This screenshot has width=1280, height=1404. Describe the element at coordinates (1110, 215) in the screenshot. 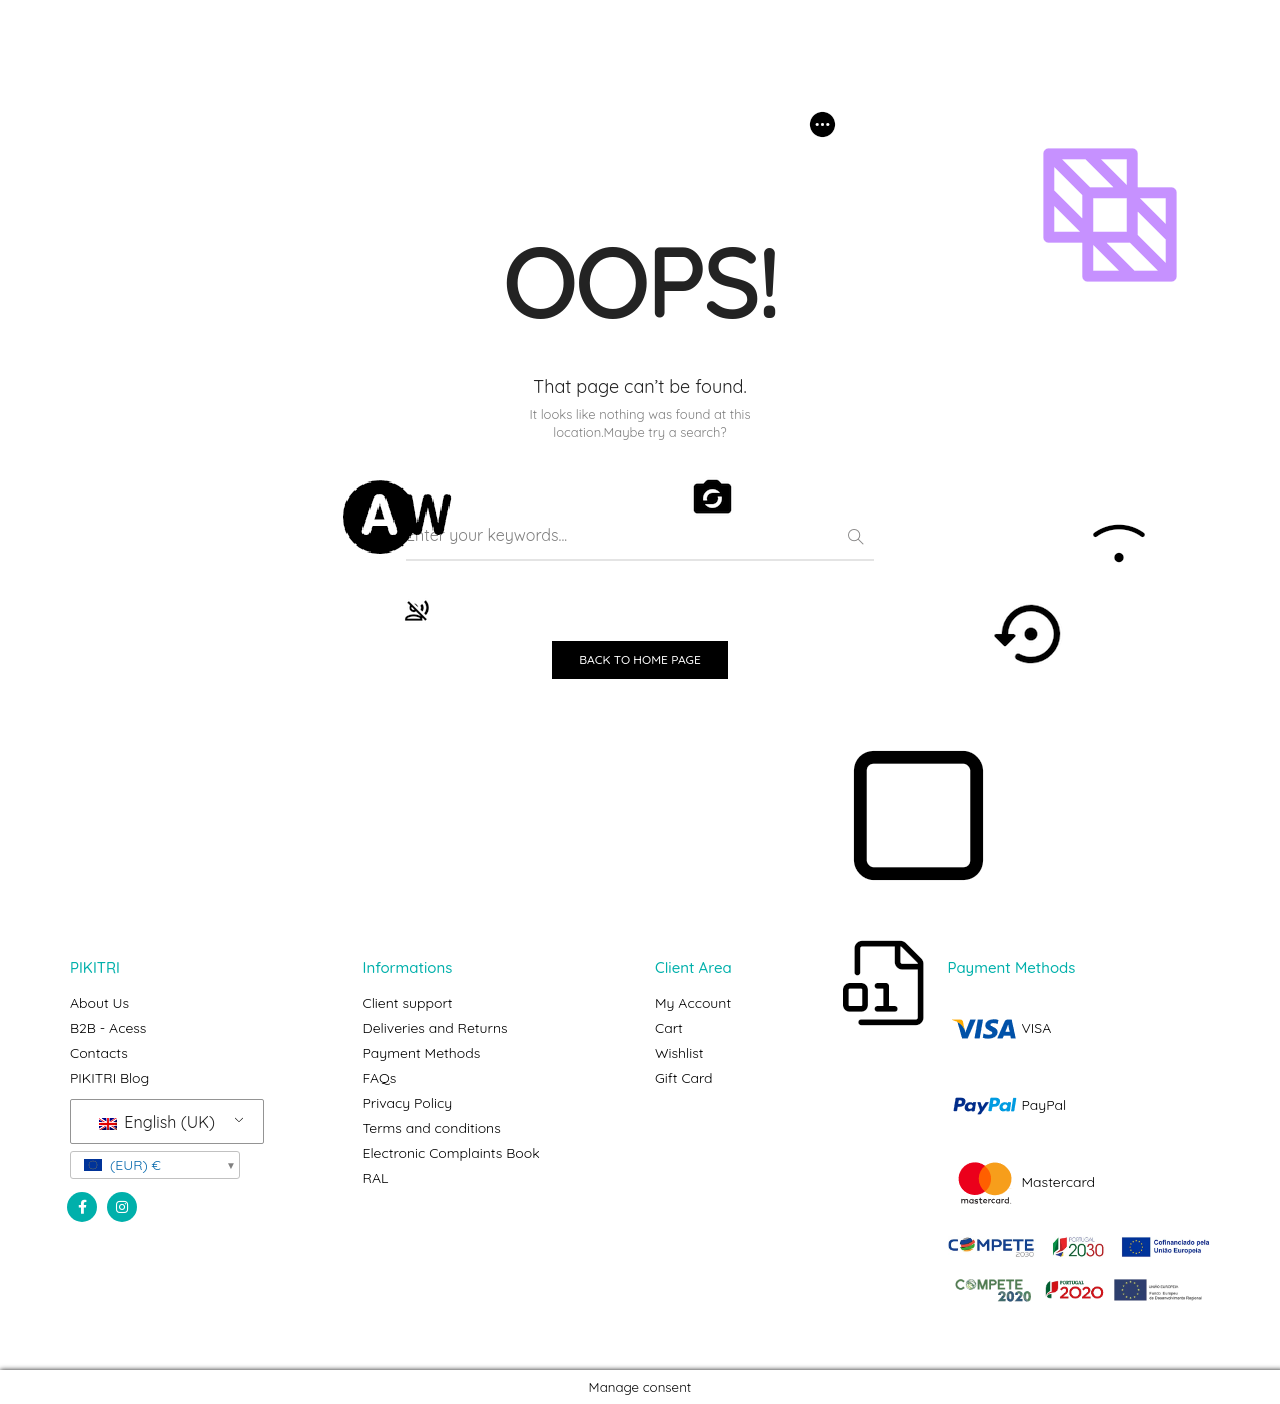

I see `exclude overlapping areas from selection` at that location.